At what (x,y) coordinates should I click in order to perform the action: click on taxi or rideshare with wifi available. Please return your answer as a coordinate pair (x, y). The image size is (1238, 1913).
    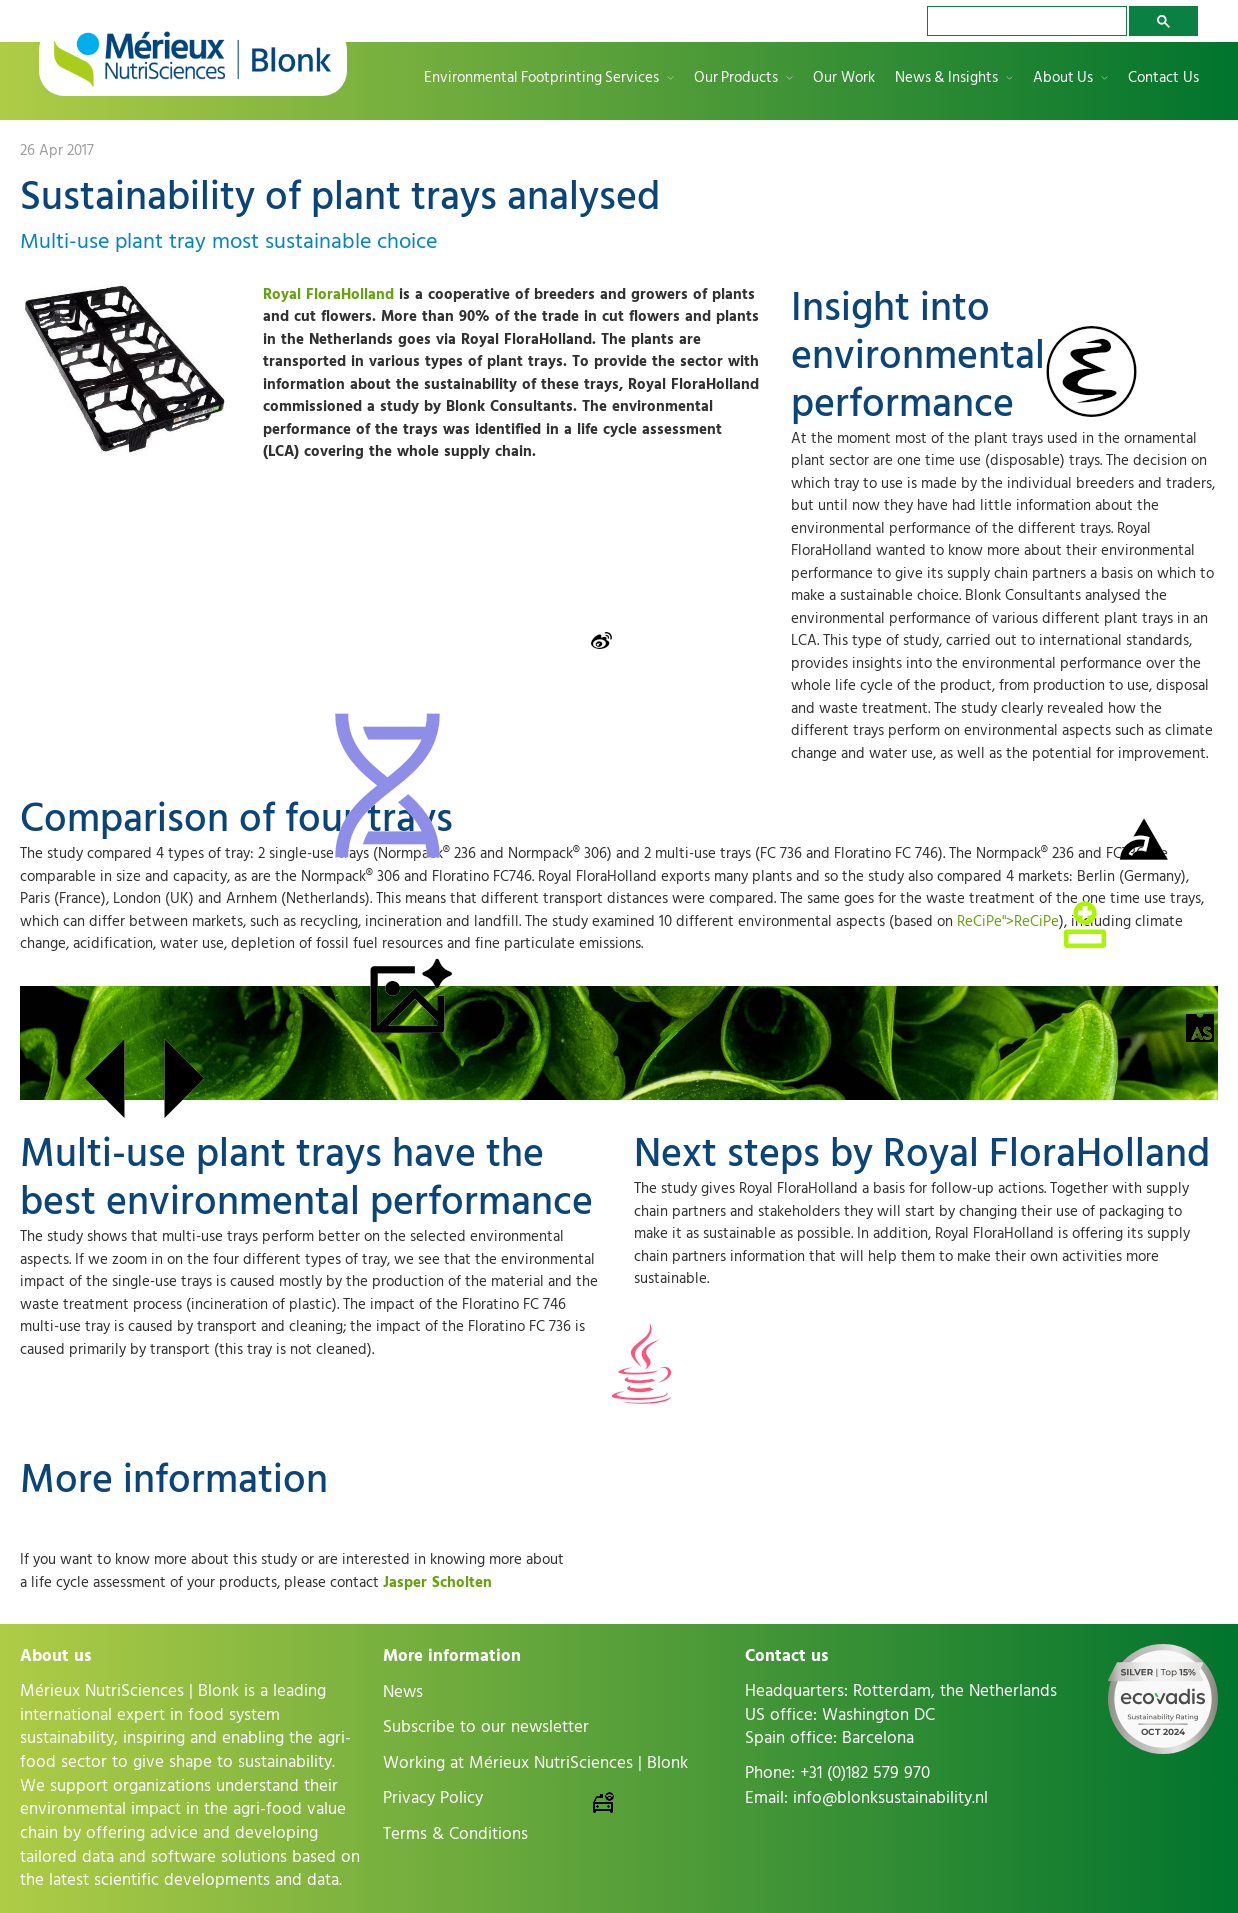
    Looking at the image, I should click on (603, 1803).